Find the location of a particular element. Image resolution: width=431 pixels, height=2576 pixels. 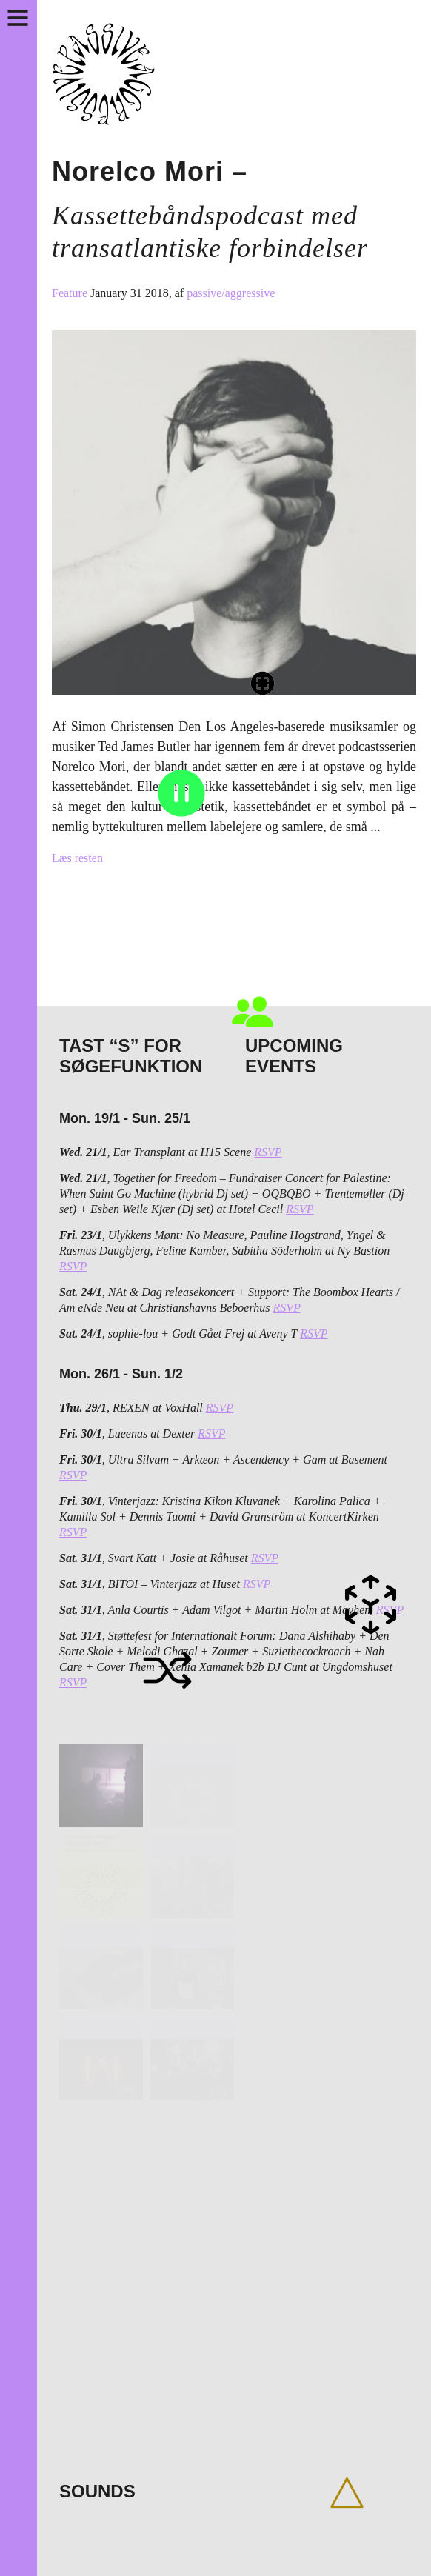

shuffle playback order is located at coordinates (167, 1670).